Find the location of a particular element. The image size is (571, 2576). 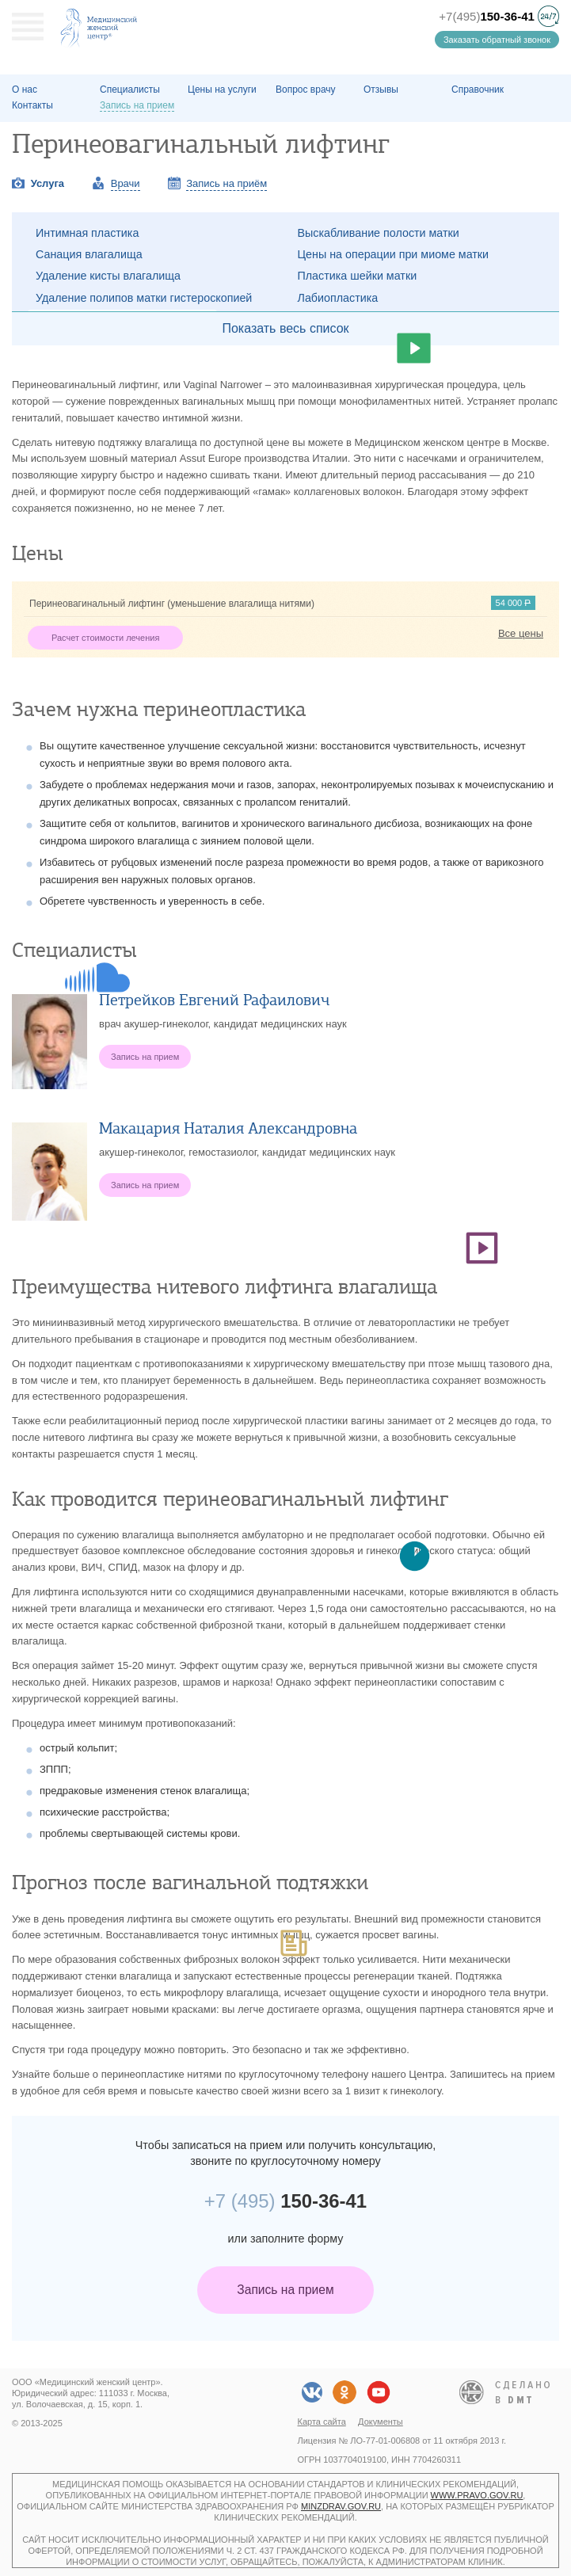

view news articles is located at coordinates (294, 1943).